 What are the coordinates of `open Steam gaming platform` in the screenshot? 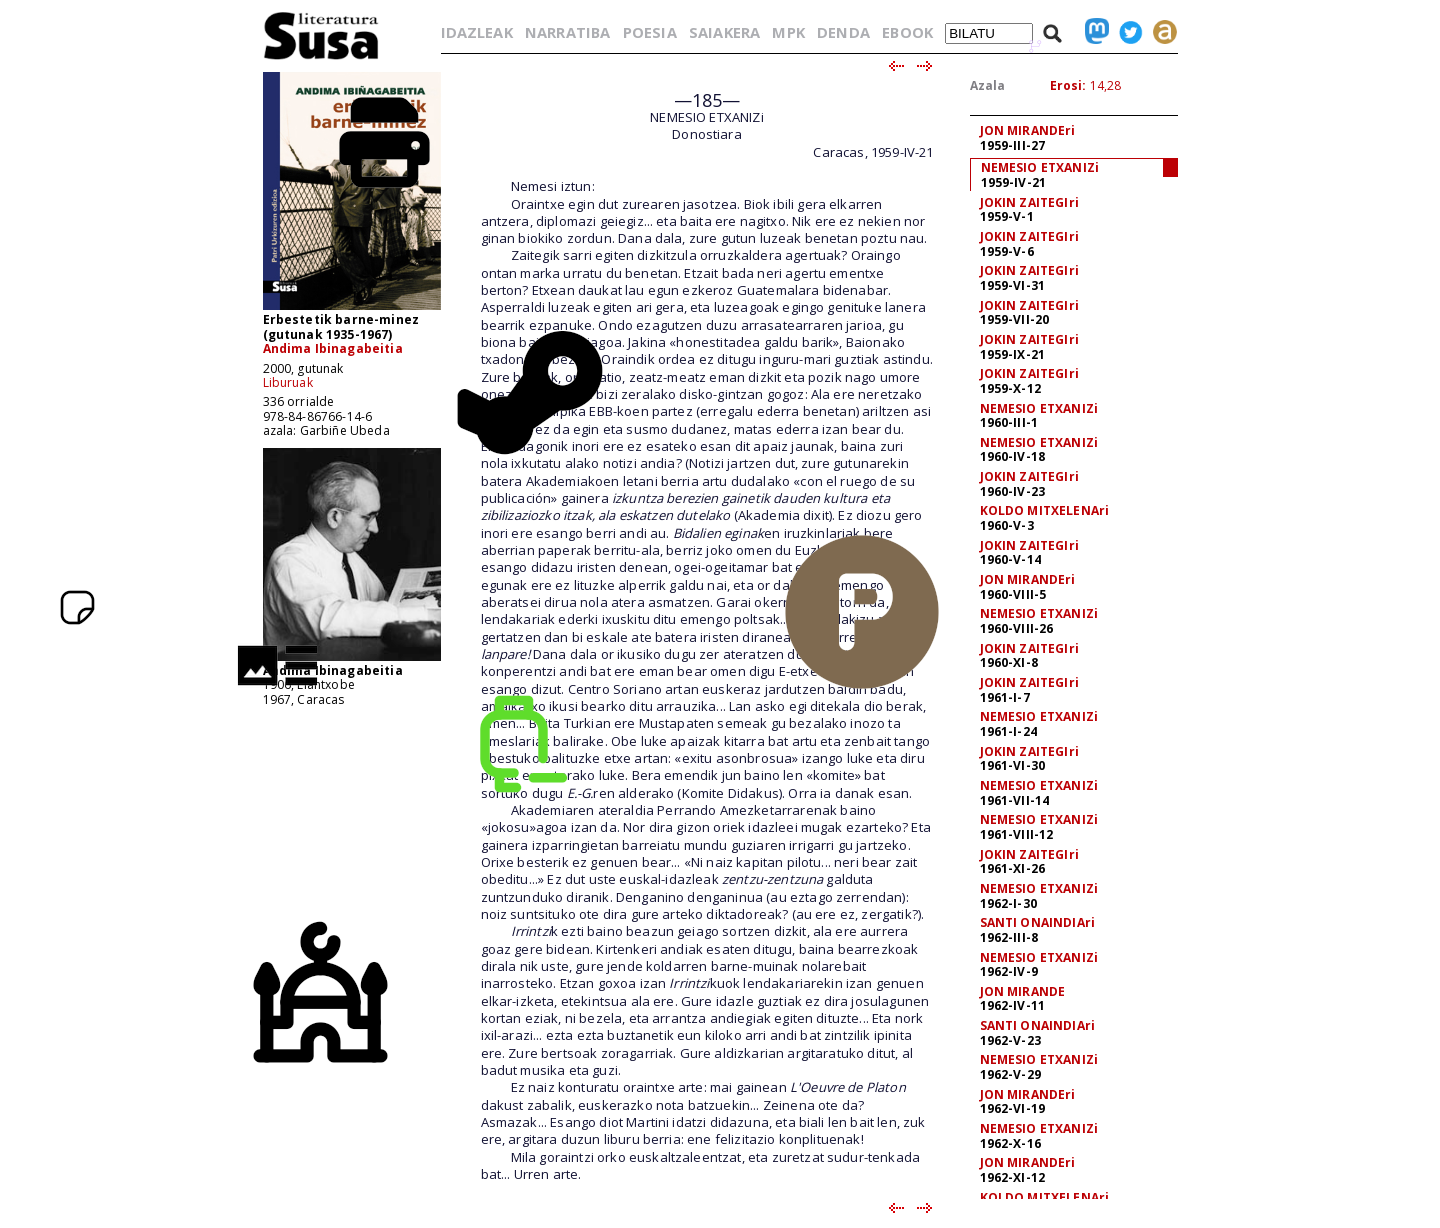 It's located at (530, 389).